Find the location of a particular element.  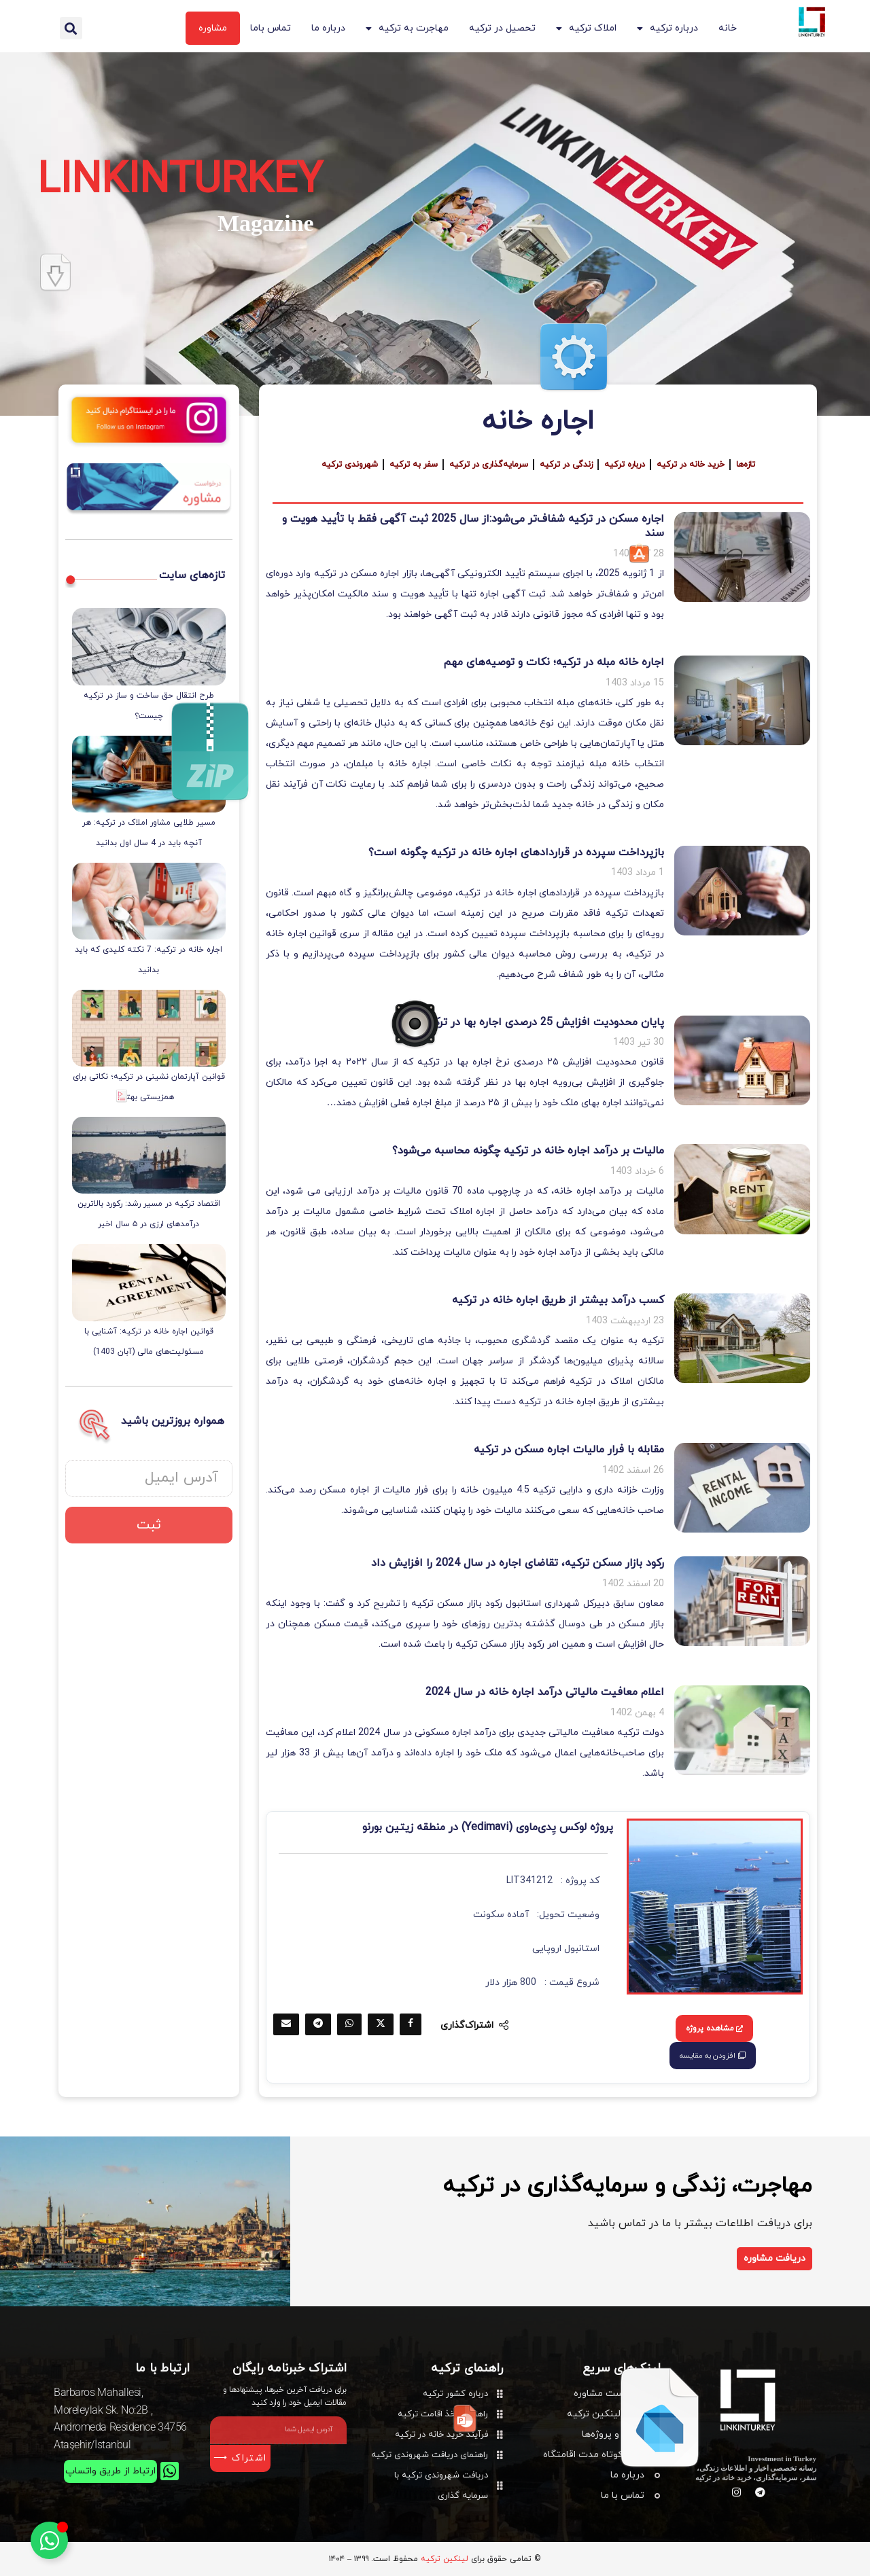

open the software center to browse and install applications is located at coordinates (639, 554).